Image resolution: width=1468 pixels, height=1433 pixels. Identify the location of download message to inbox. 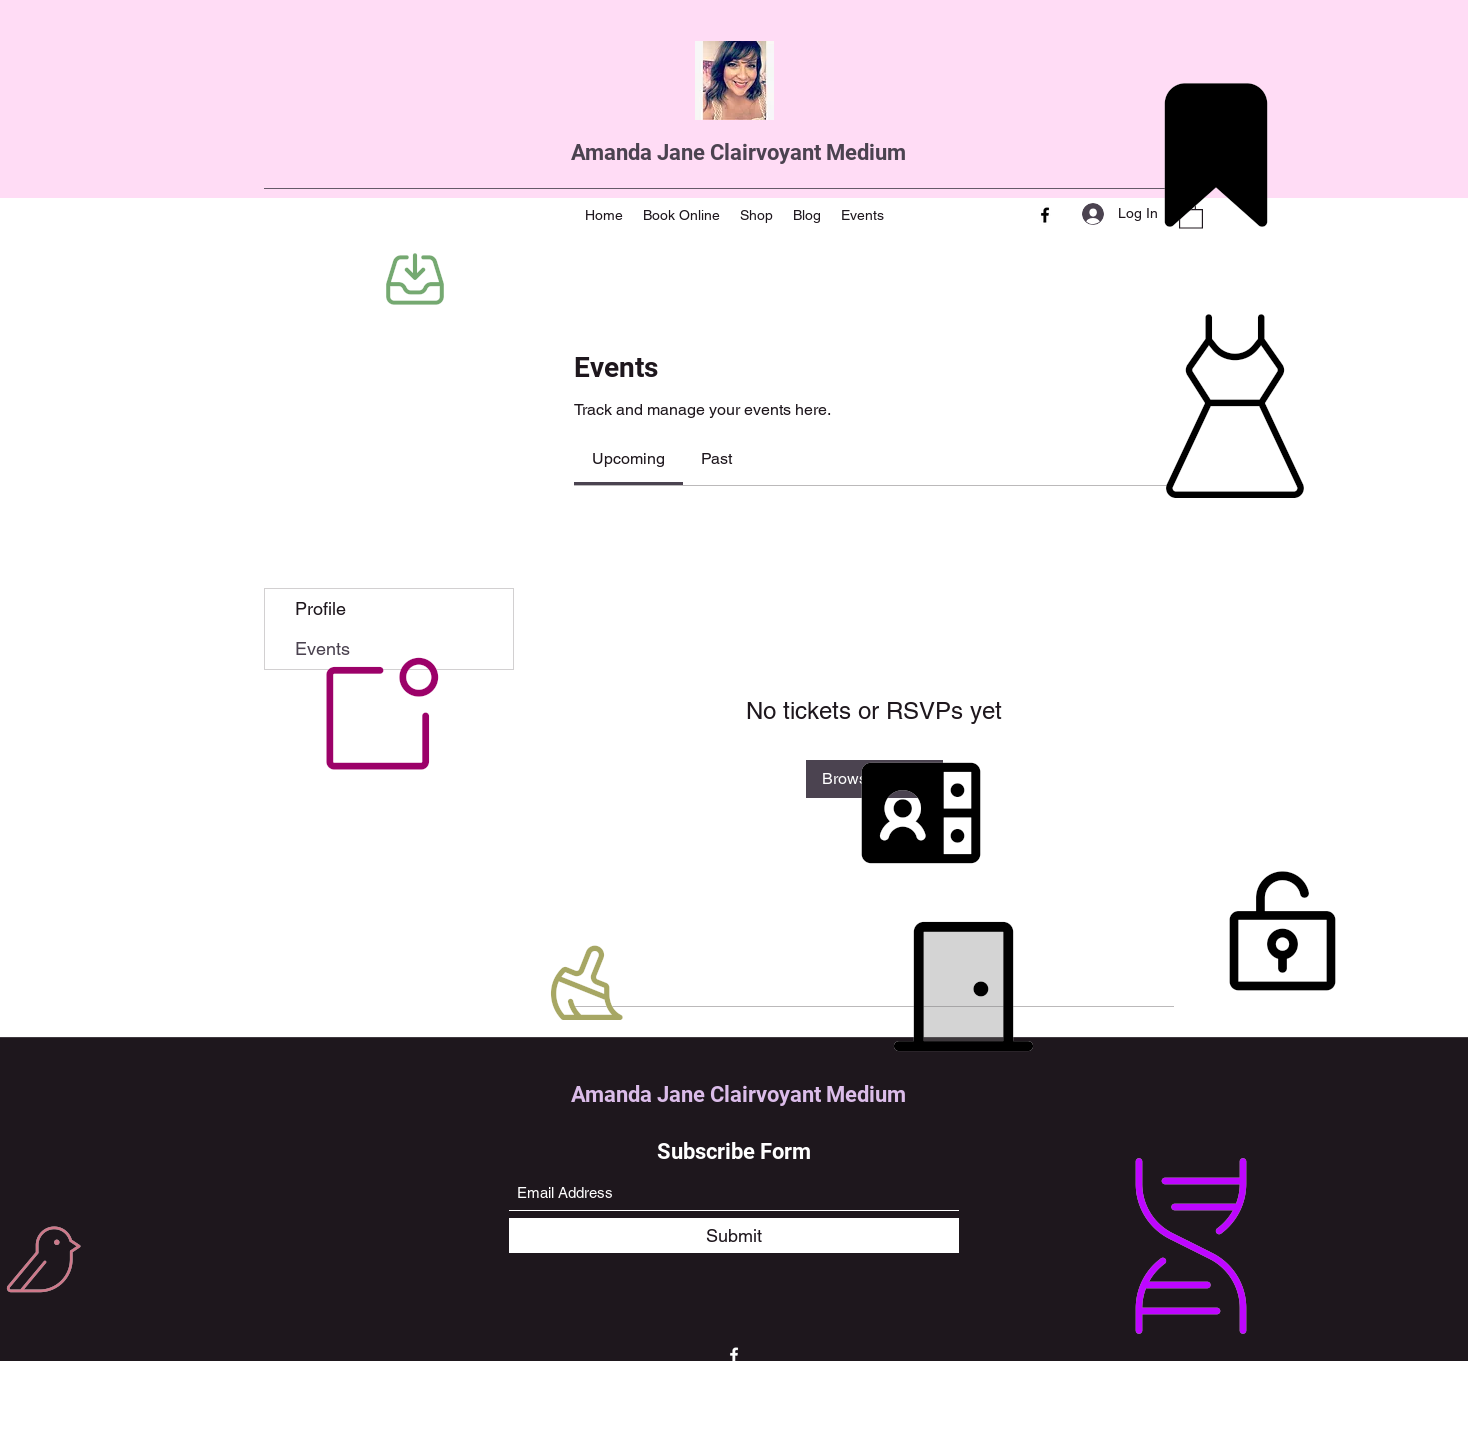
(415, 280).